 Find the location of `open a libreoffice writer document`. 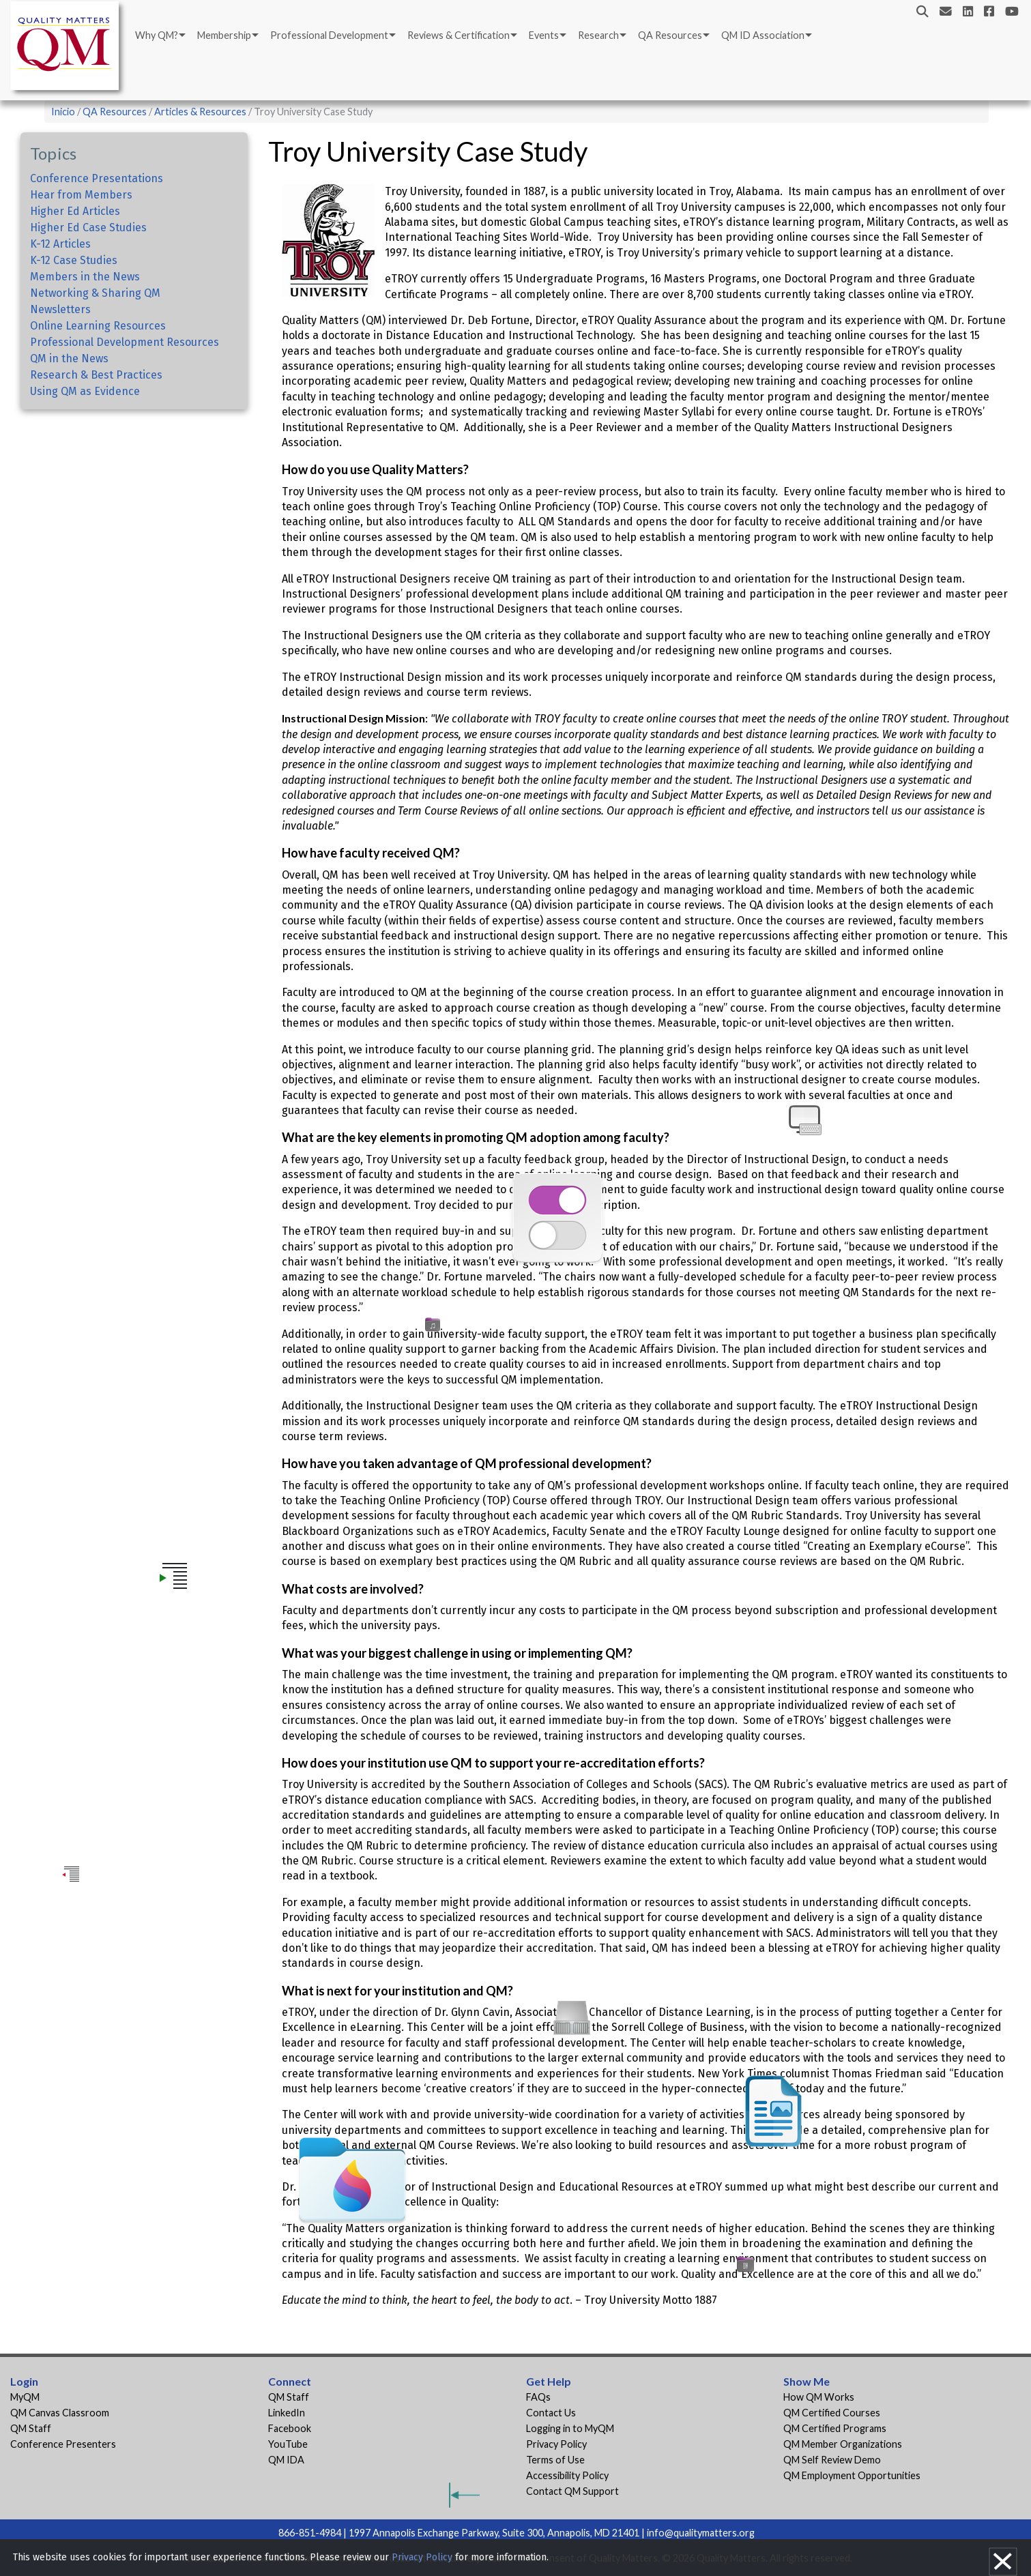

open a libreoffice writer document is located at coordinates (773, 2111).